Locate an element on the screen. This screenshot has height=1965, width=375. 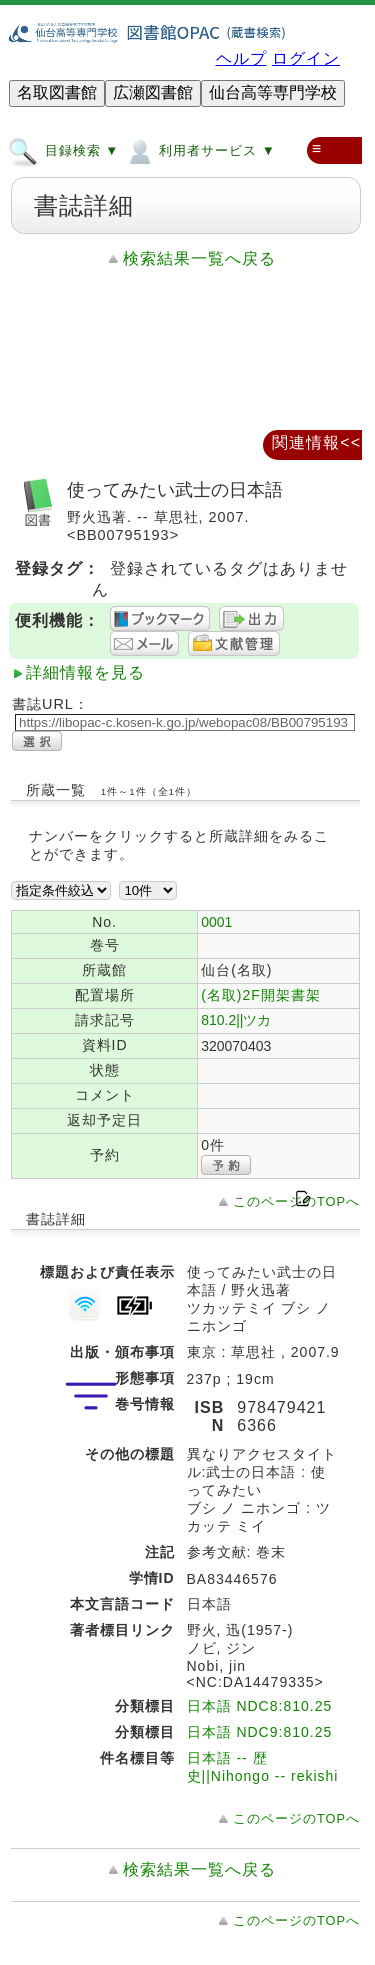
edit document is located at coordinates (302, 1198).